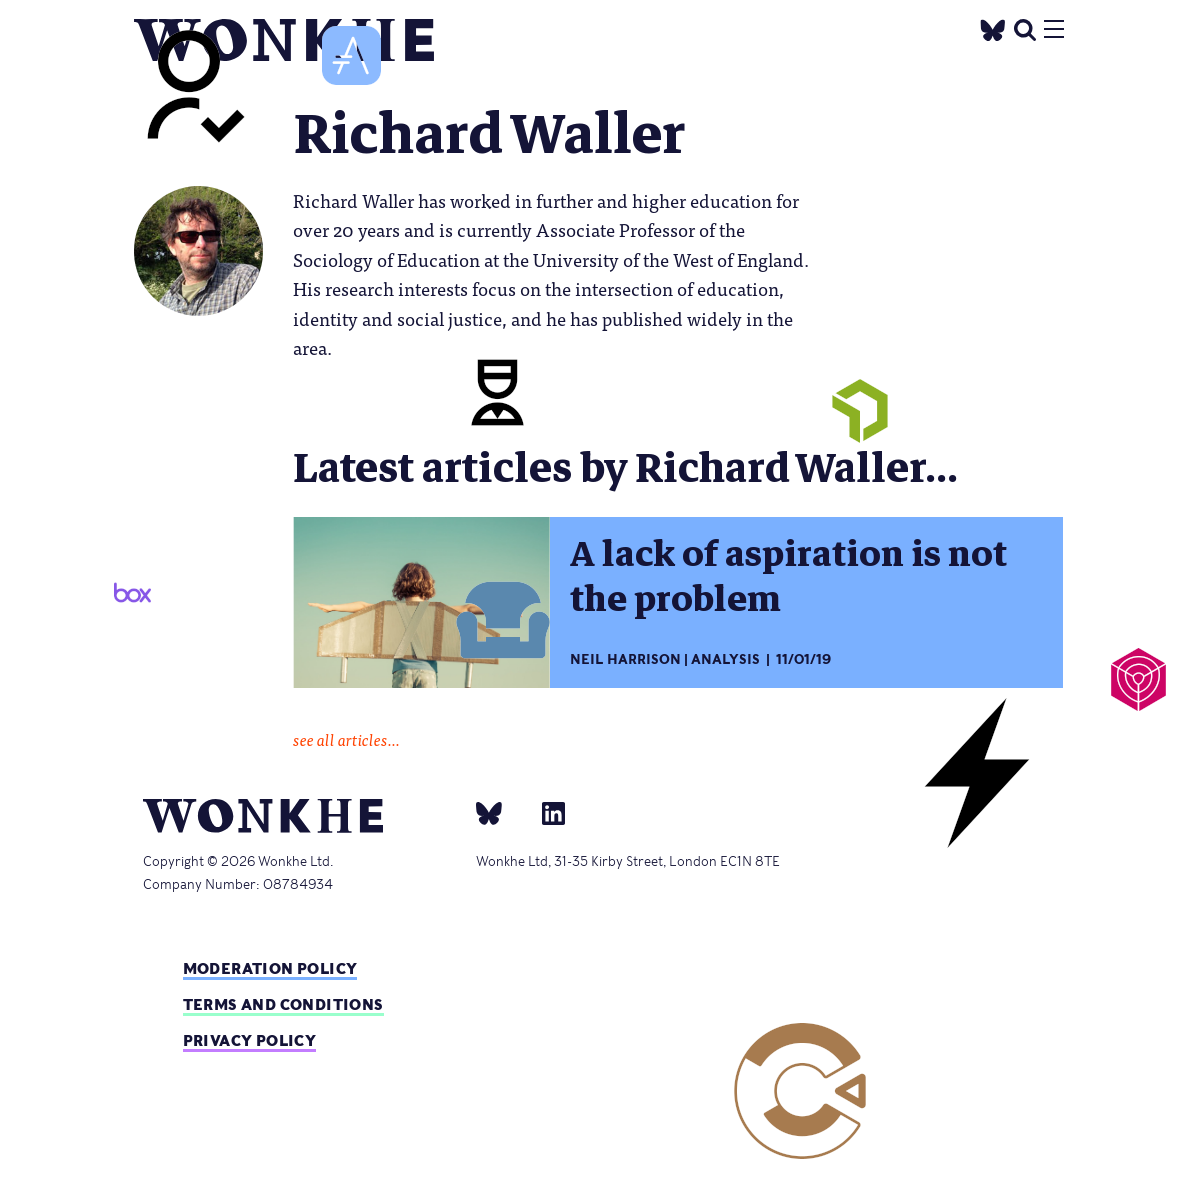 The width and height of the screenshot is (1197, 1179). I want to click on open Box cloud storage app, so click(132, 592).